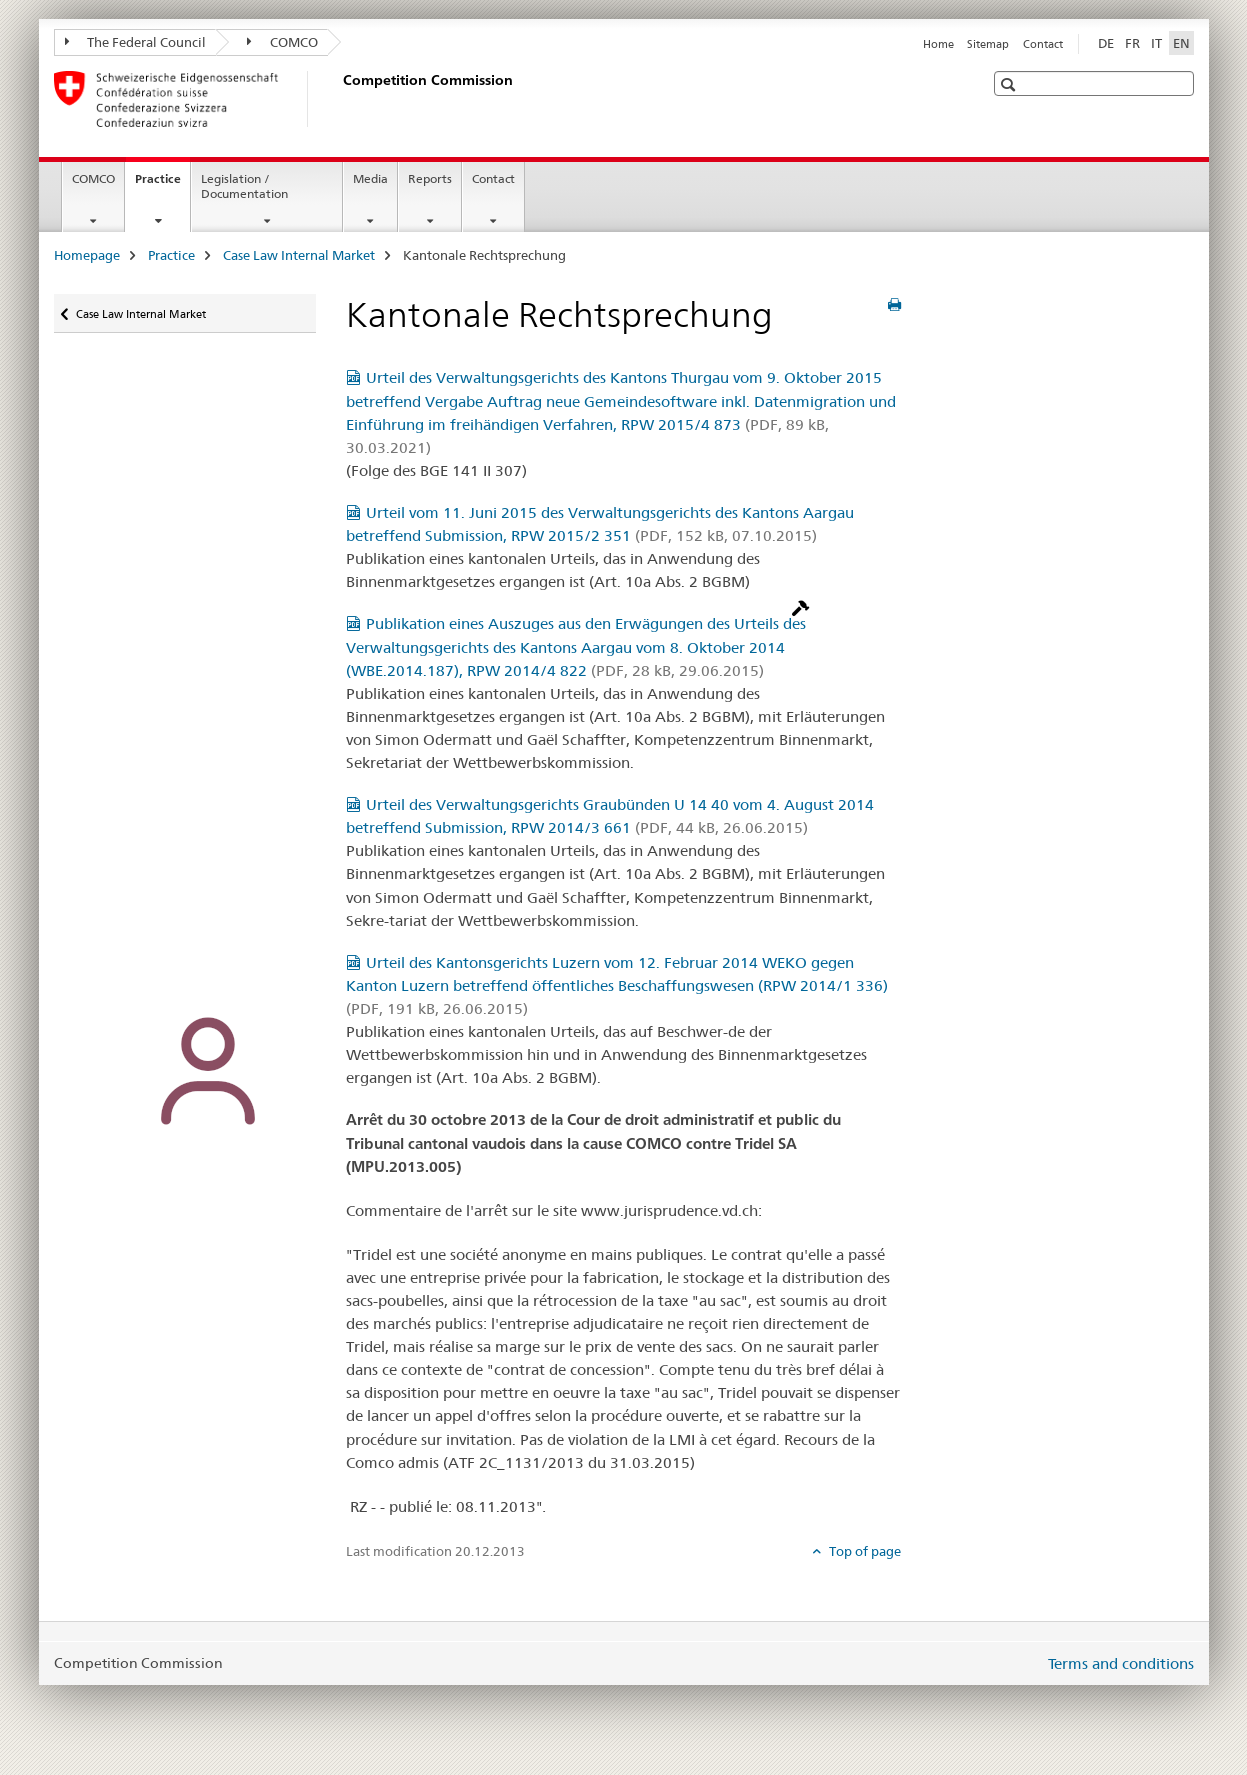 The height and width of the screenshot is (1775, 1247). I want to click on access tools or settings, so click(800, 608).